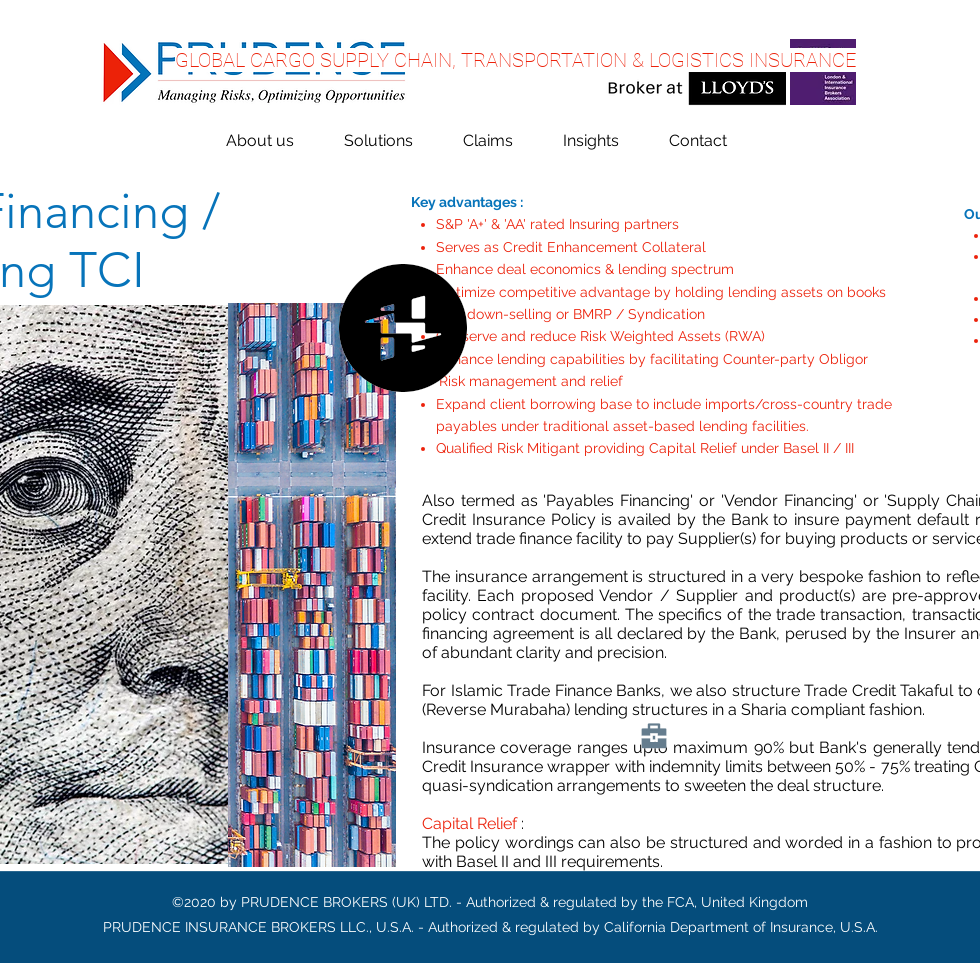 Image resolution: width=980 pixels, height=963 pixels. I want to click on visit hackster.io hardware community, so click(403, 328).